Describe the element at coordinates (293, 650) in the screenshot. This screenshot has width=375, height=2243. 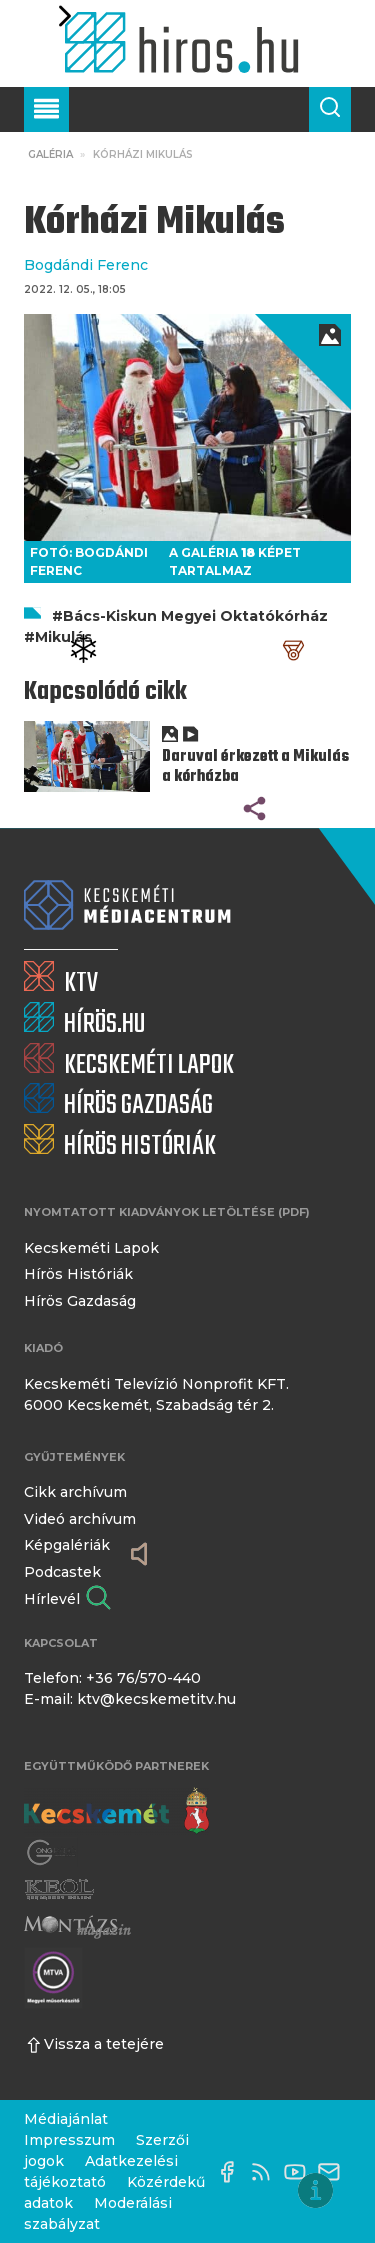
I see `view achievements or awards` at that location.